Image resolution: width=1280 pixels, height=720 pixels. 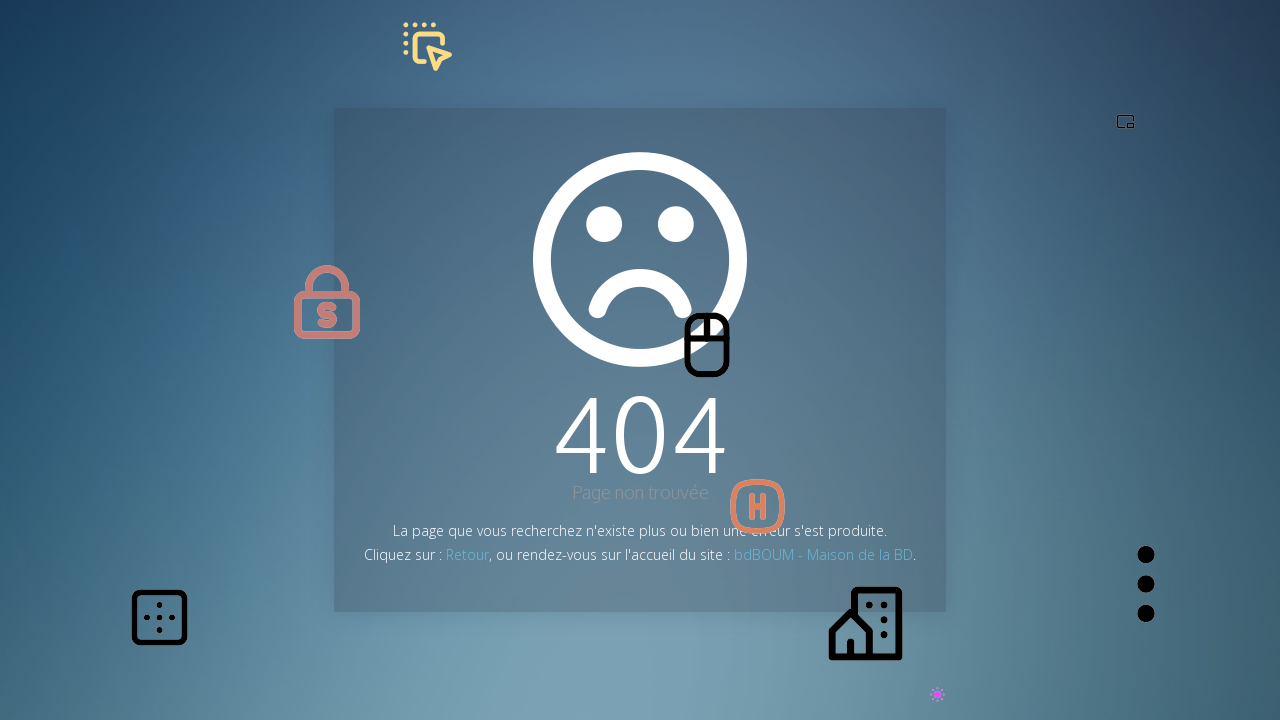 What do you see at coordinates (1146, 584) in the screenshot?
I see `open more options menu` at bounding box center [1146, 584].